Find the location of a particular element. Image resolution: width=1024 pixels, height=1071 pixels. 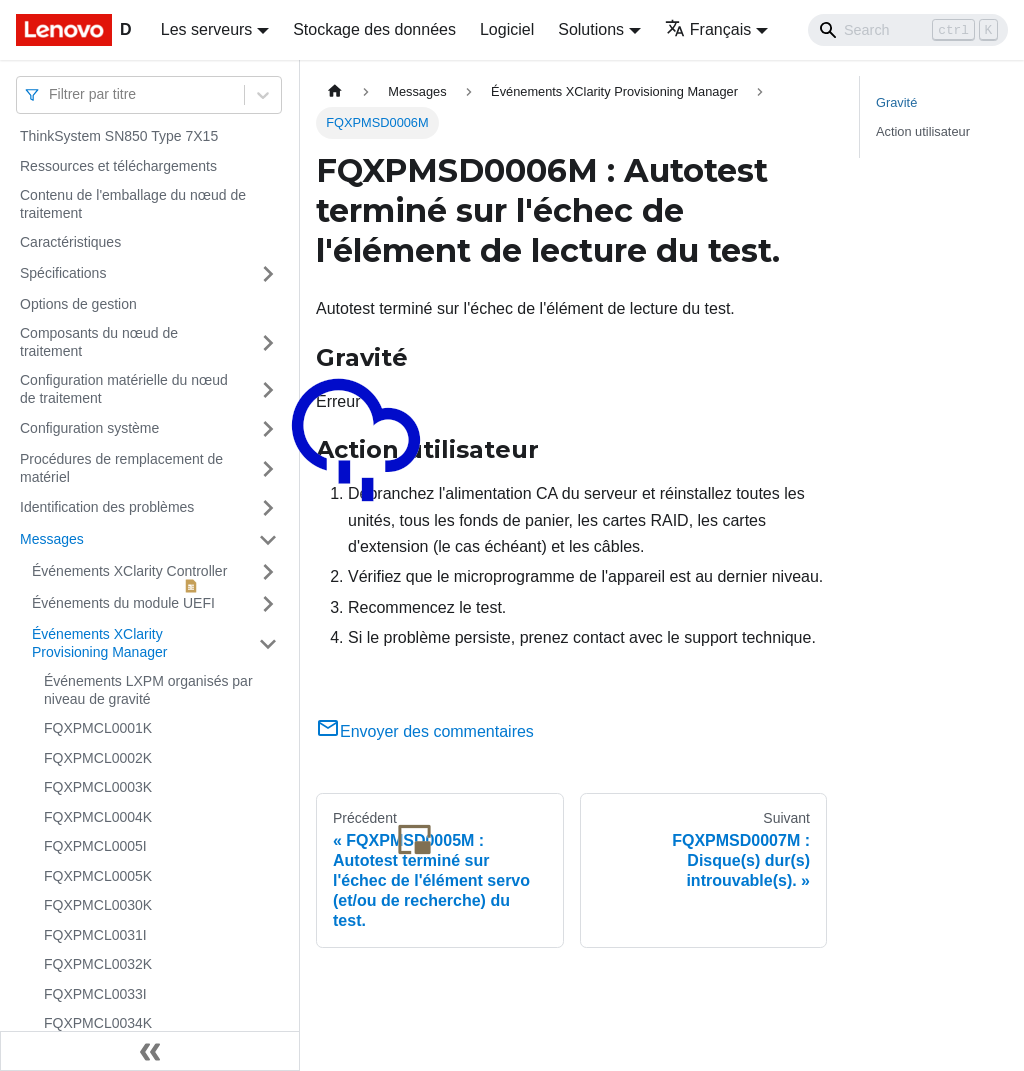

enable picture-in-picture mode is located at coordinates (414, 839).